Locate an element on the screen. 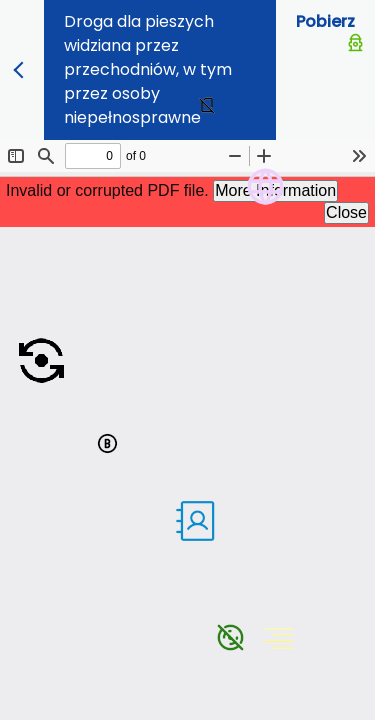 This screenshot has width=375, height=720. indicates fire safety equipment location is located at coordinates (355, 42).